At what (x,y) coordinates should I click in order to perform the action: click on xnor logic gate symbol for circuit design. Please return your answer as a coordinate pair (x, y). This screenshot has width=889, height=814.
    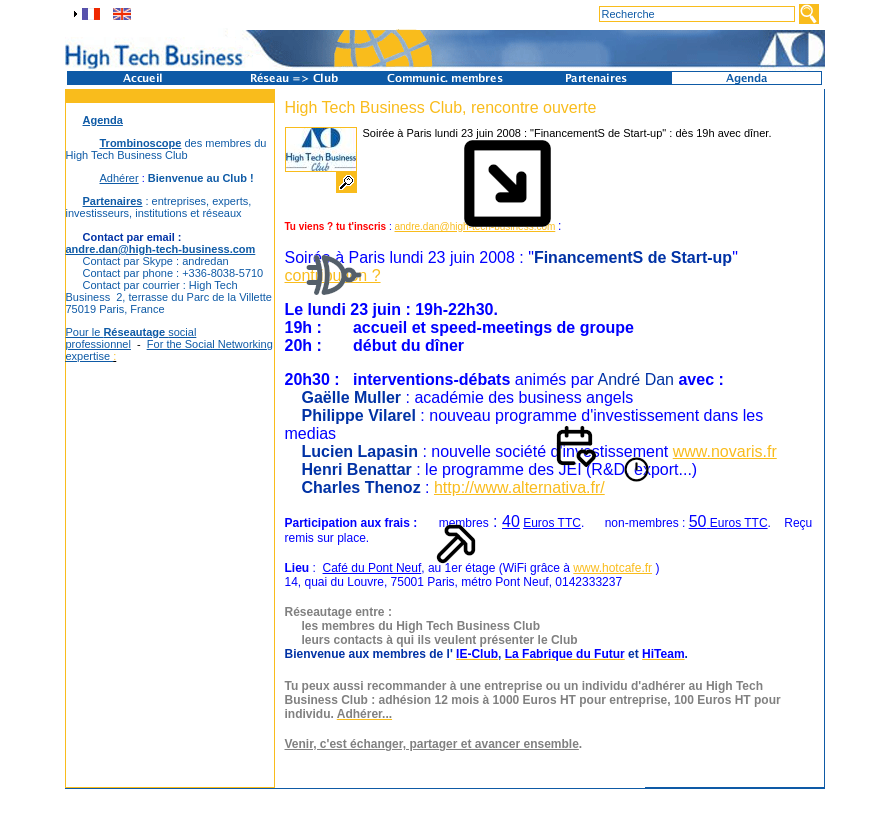
    Looking at the image, I should click on (334, 275).